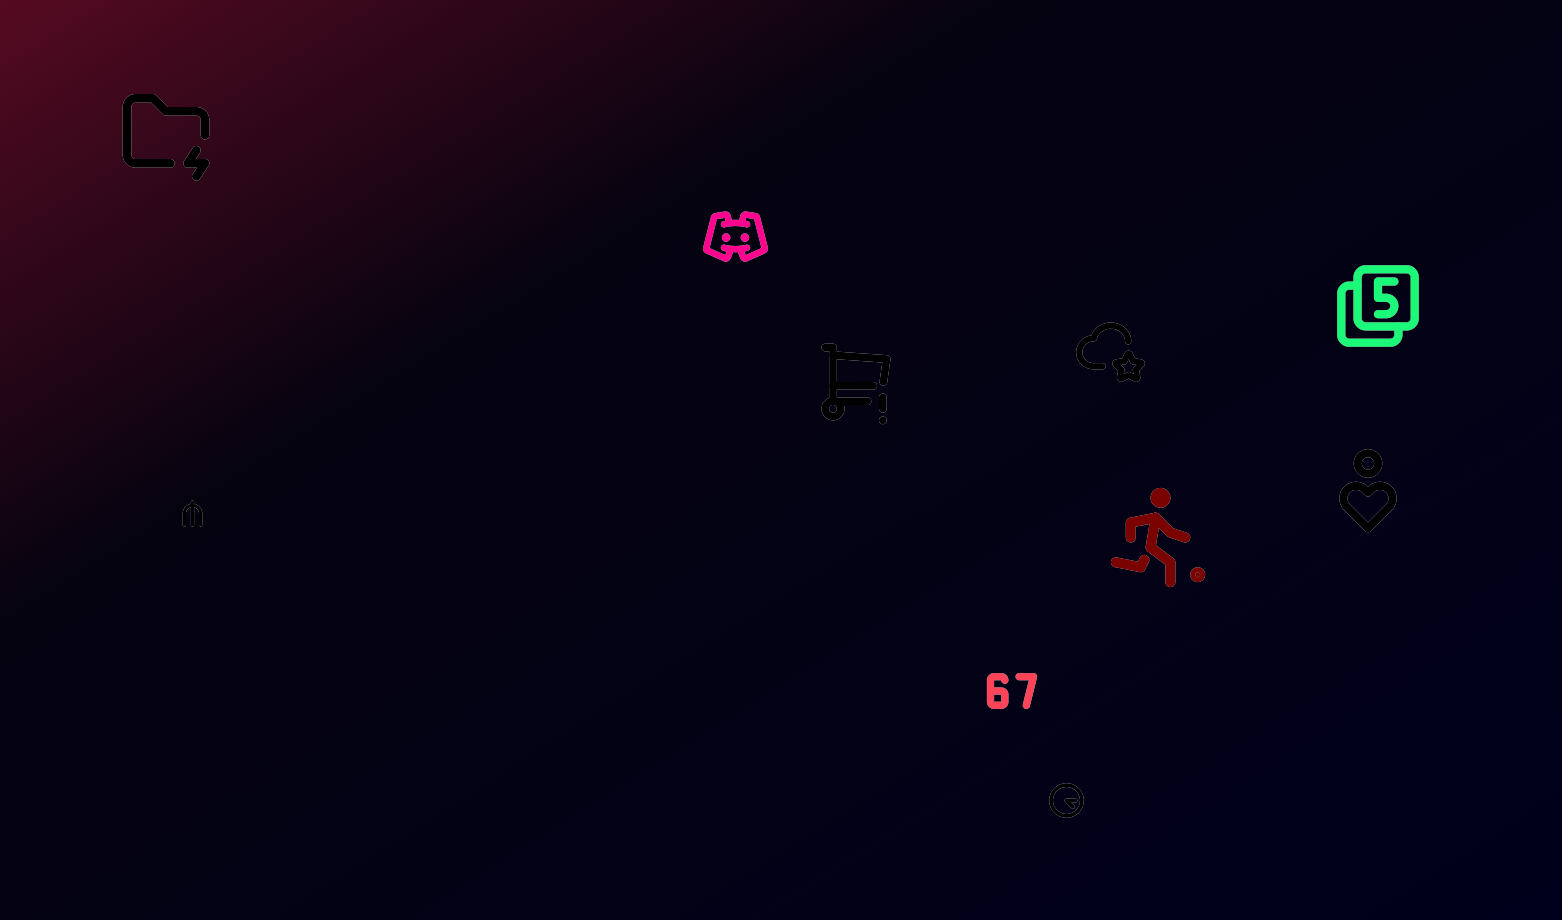  I want to click on mark cloud content as favorite, so click(1110, 347).